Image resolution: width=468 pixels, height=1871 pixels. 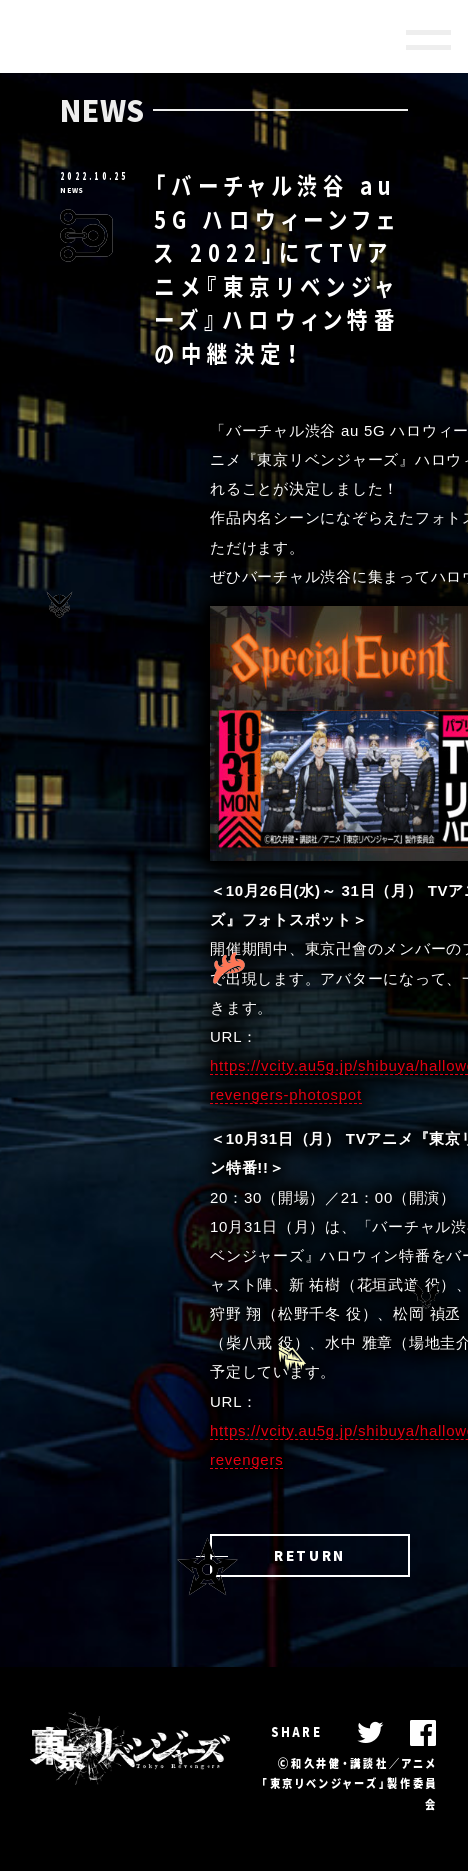 I want to click on ice arrow ability or spell, so click(x=292, y=1357).